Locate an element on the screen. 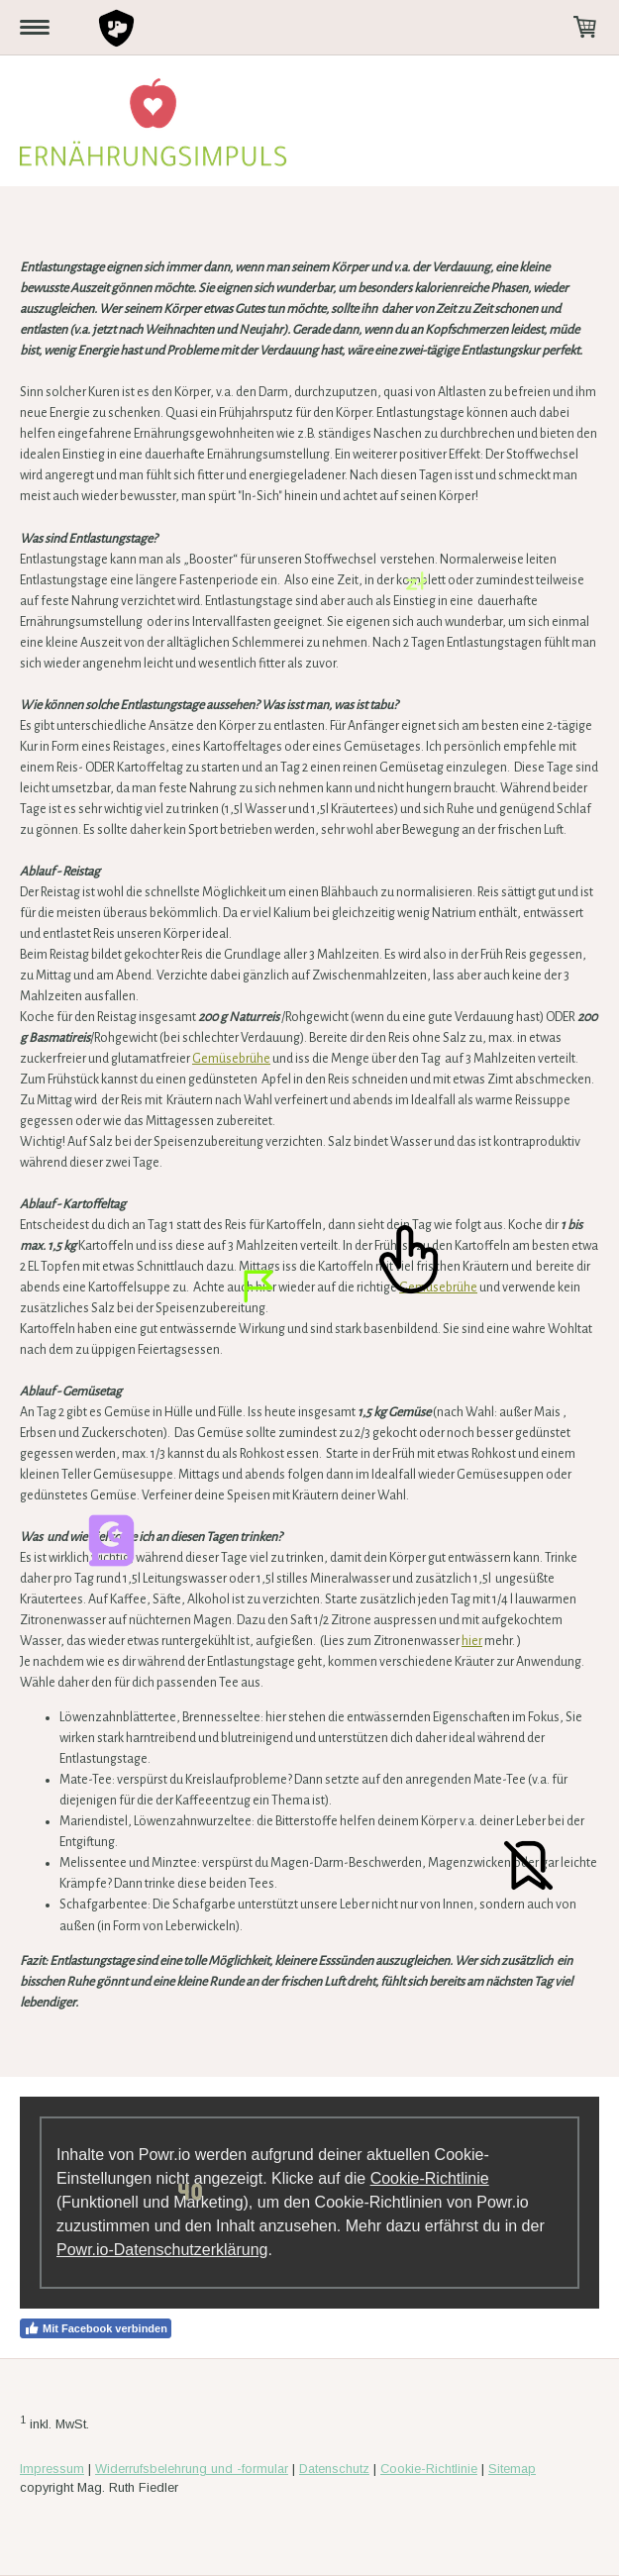  indicates 40 items or notifications is located at coordinates (190, 2192).